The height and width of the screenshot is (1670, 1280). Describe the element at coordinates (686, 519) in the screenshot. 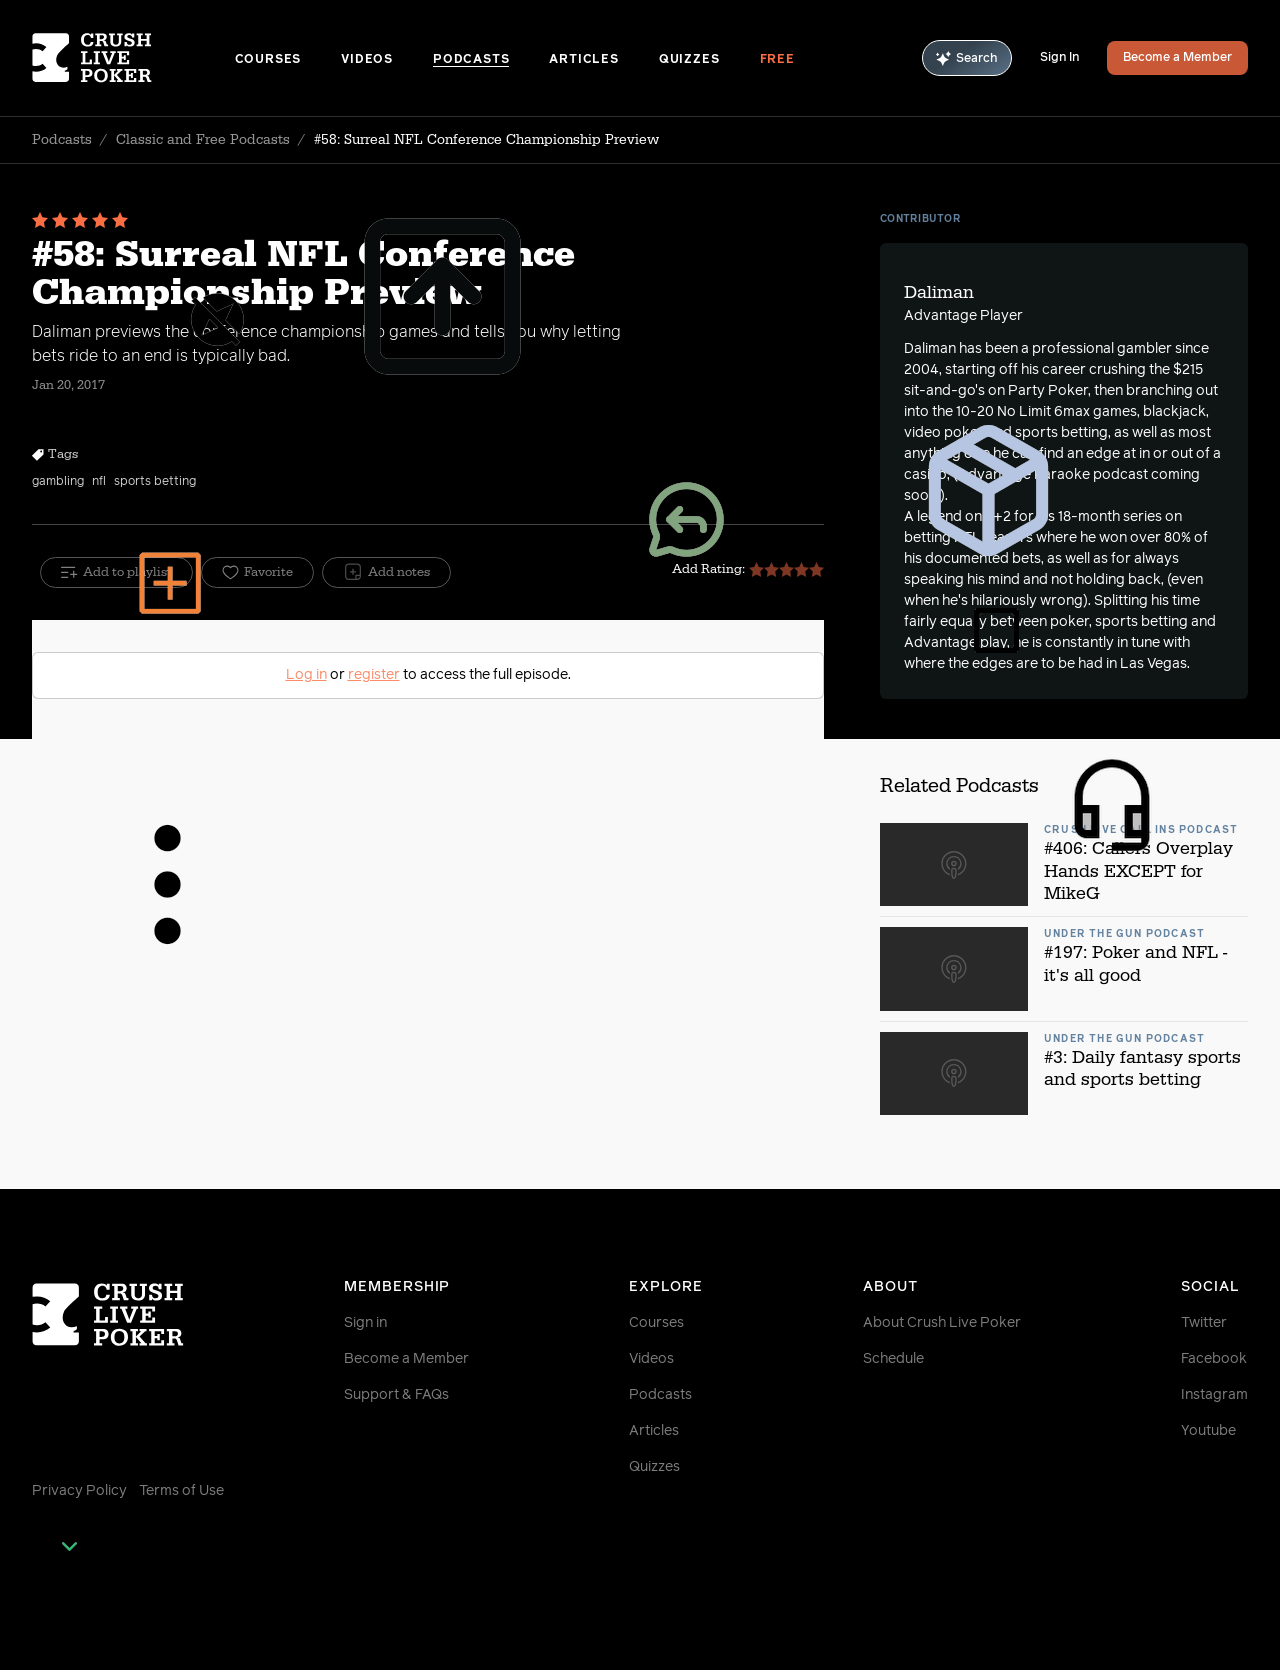

I see `reply to a message` at that location.